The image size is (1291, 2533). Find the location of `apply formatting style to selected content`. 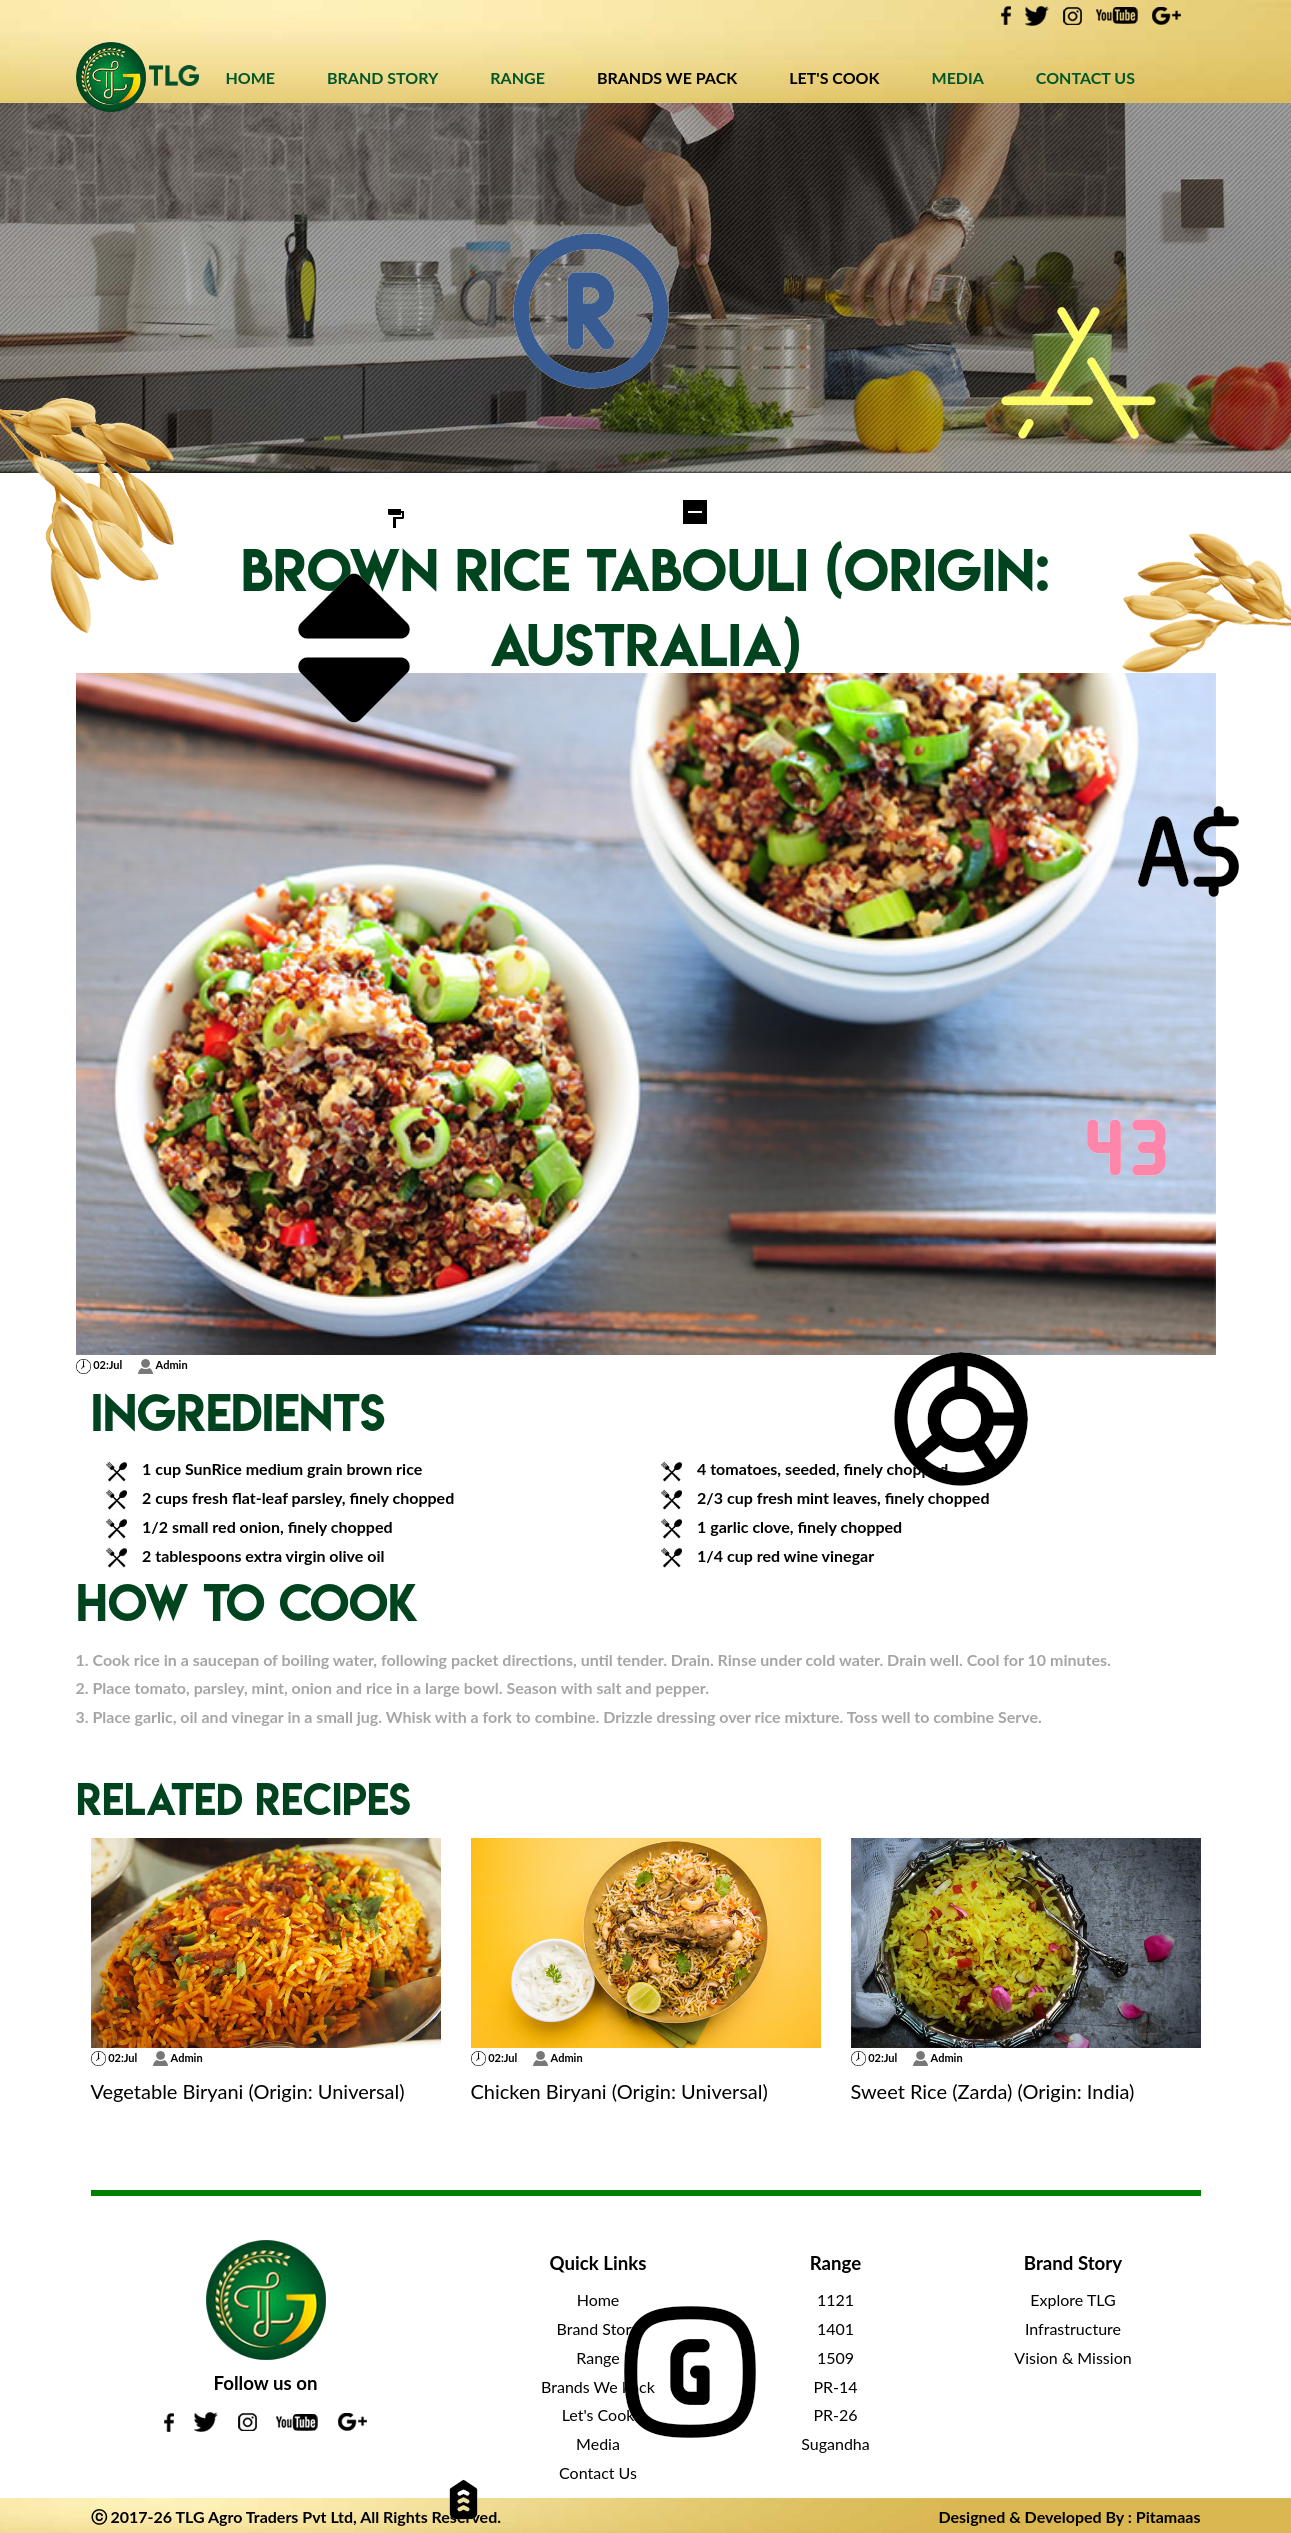

apply formatting style to selected content is located at coordinates (395, 518).